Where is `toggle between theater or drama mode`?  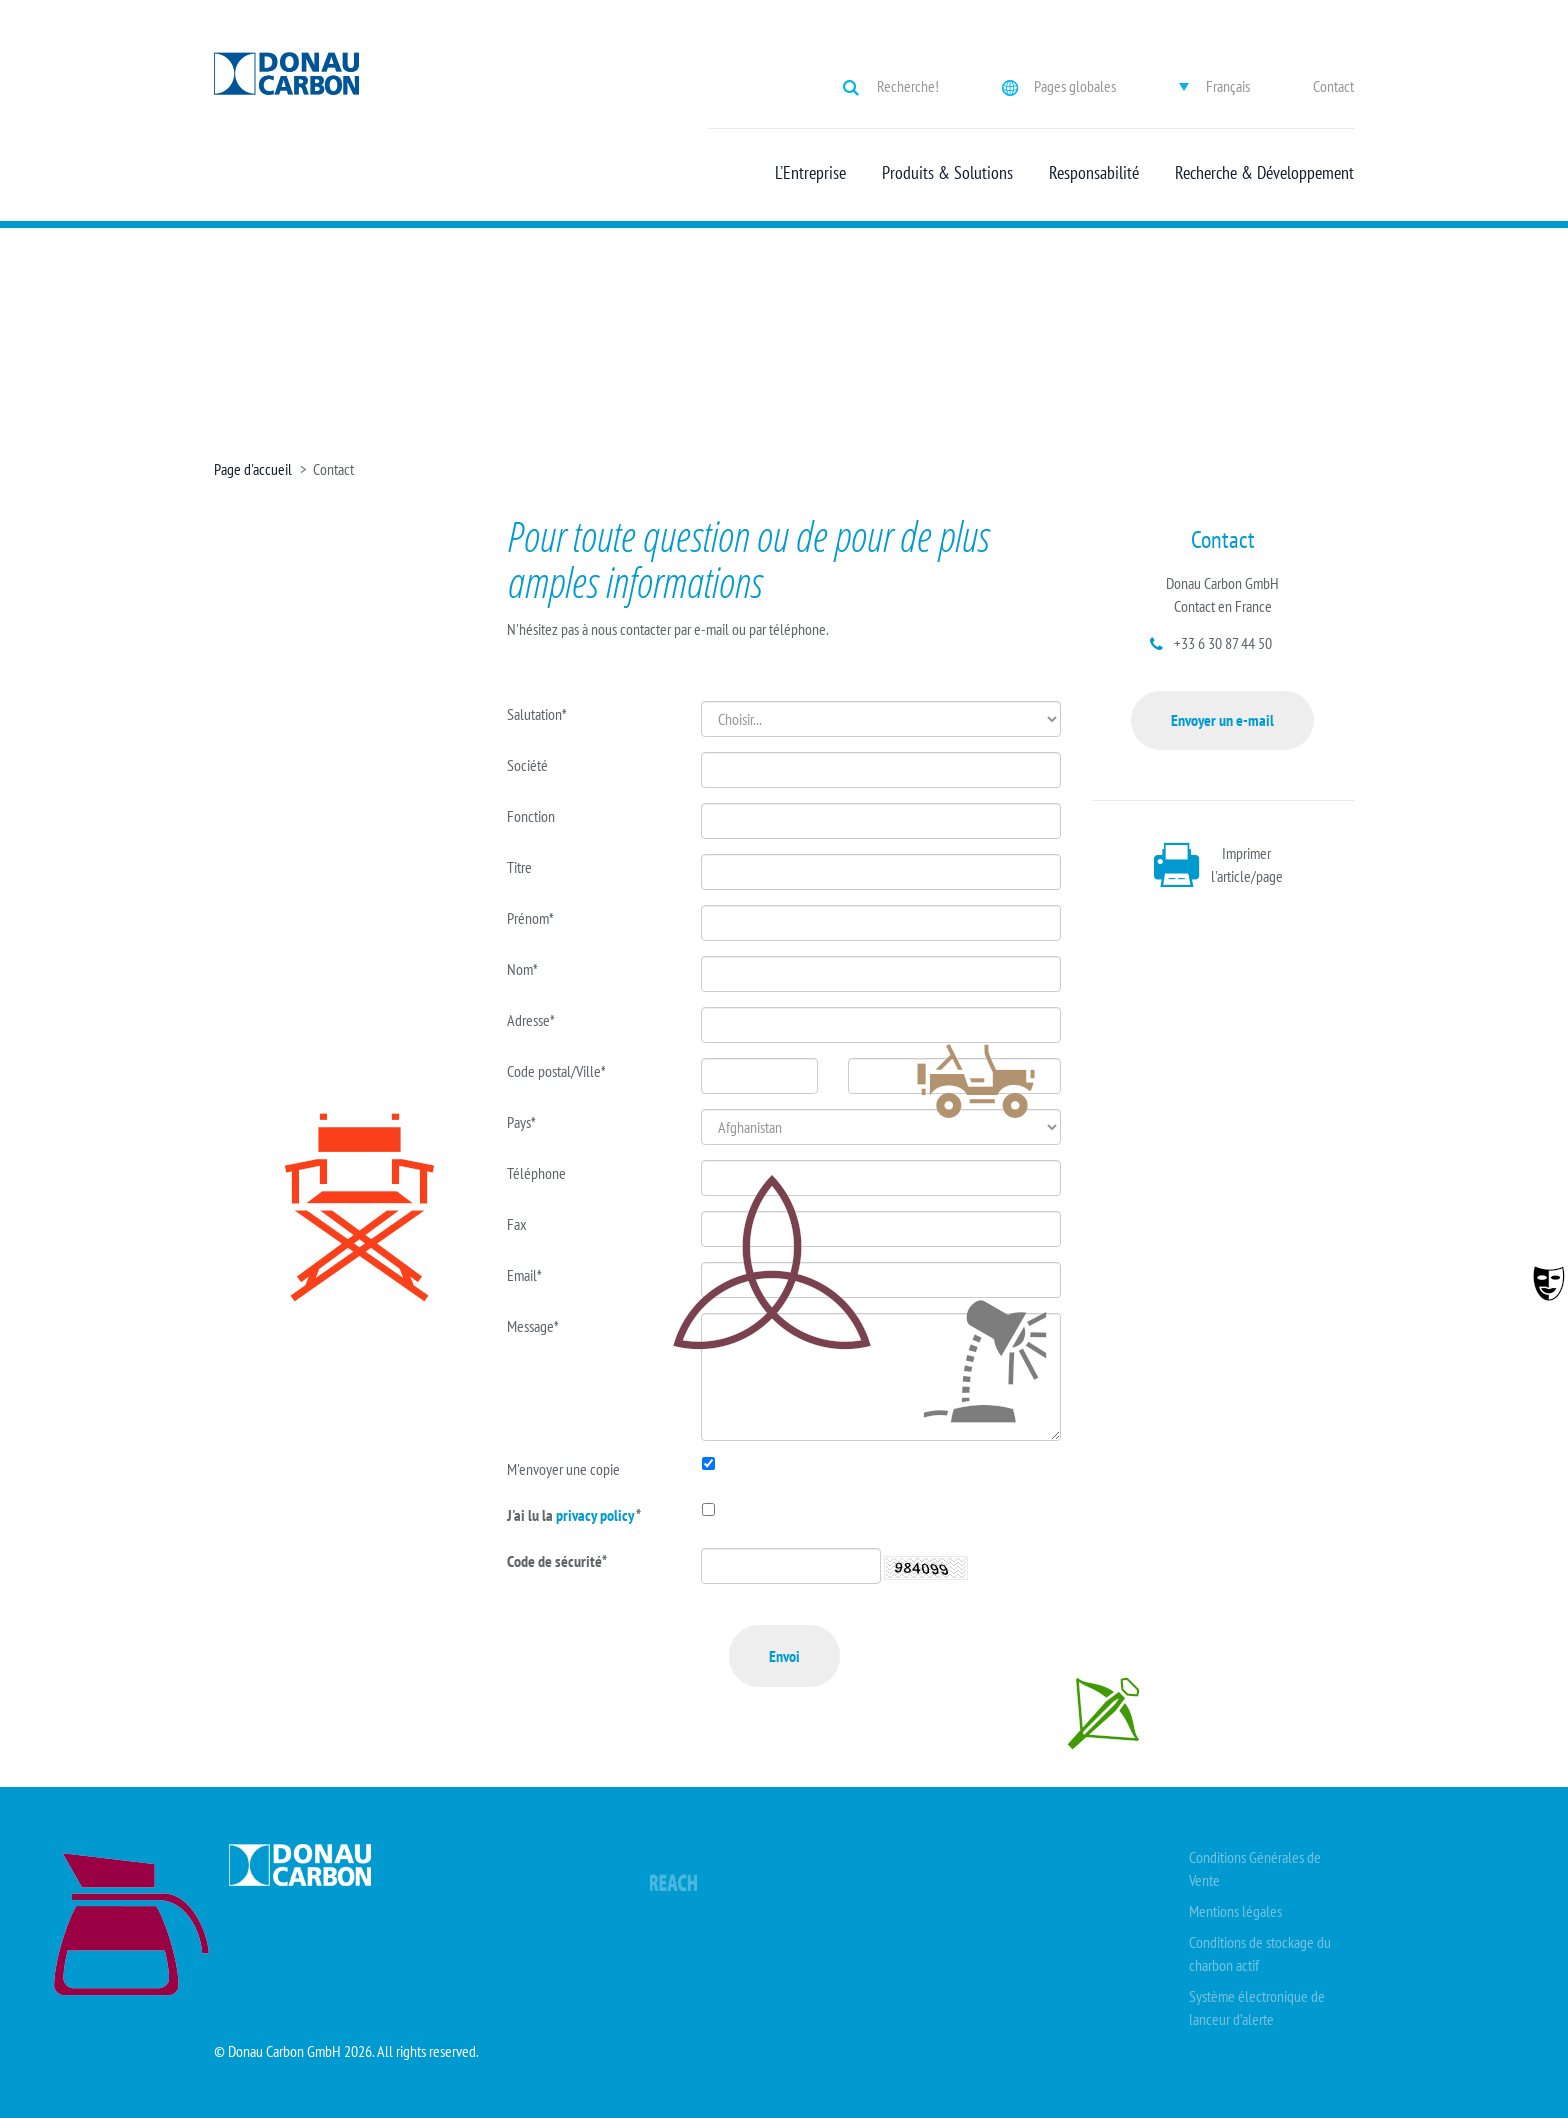
toggle between theater or drama mode is located at coordinates (1548, 1283).